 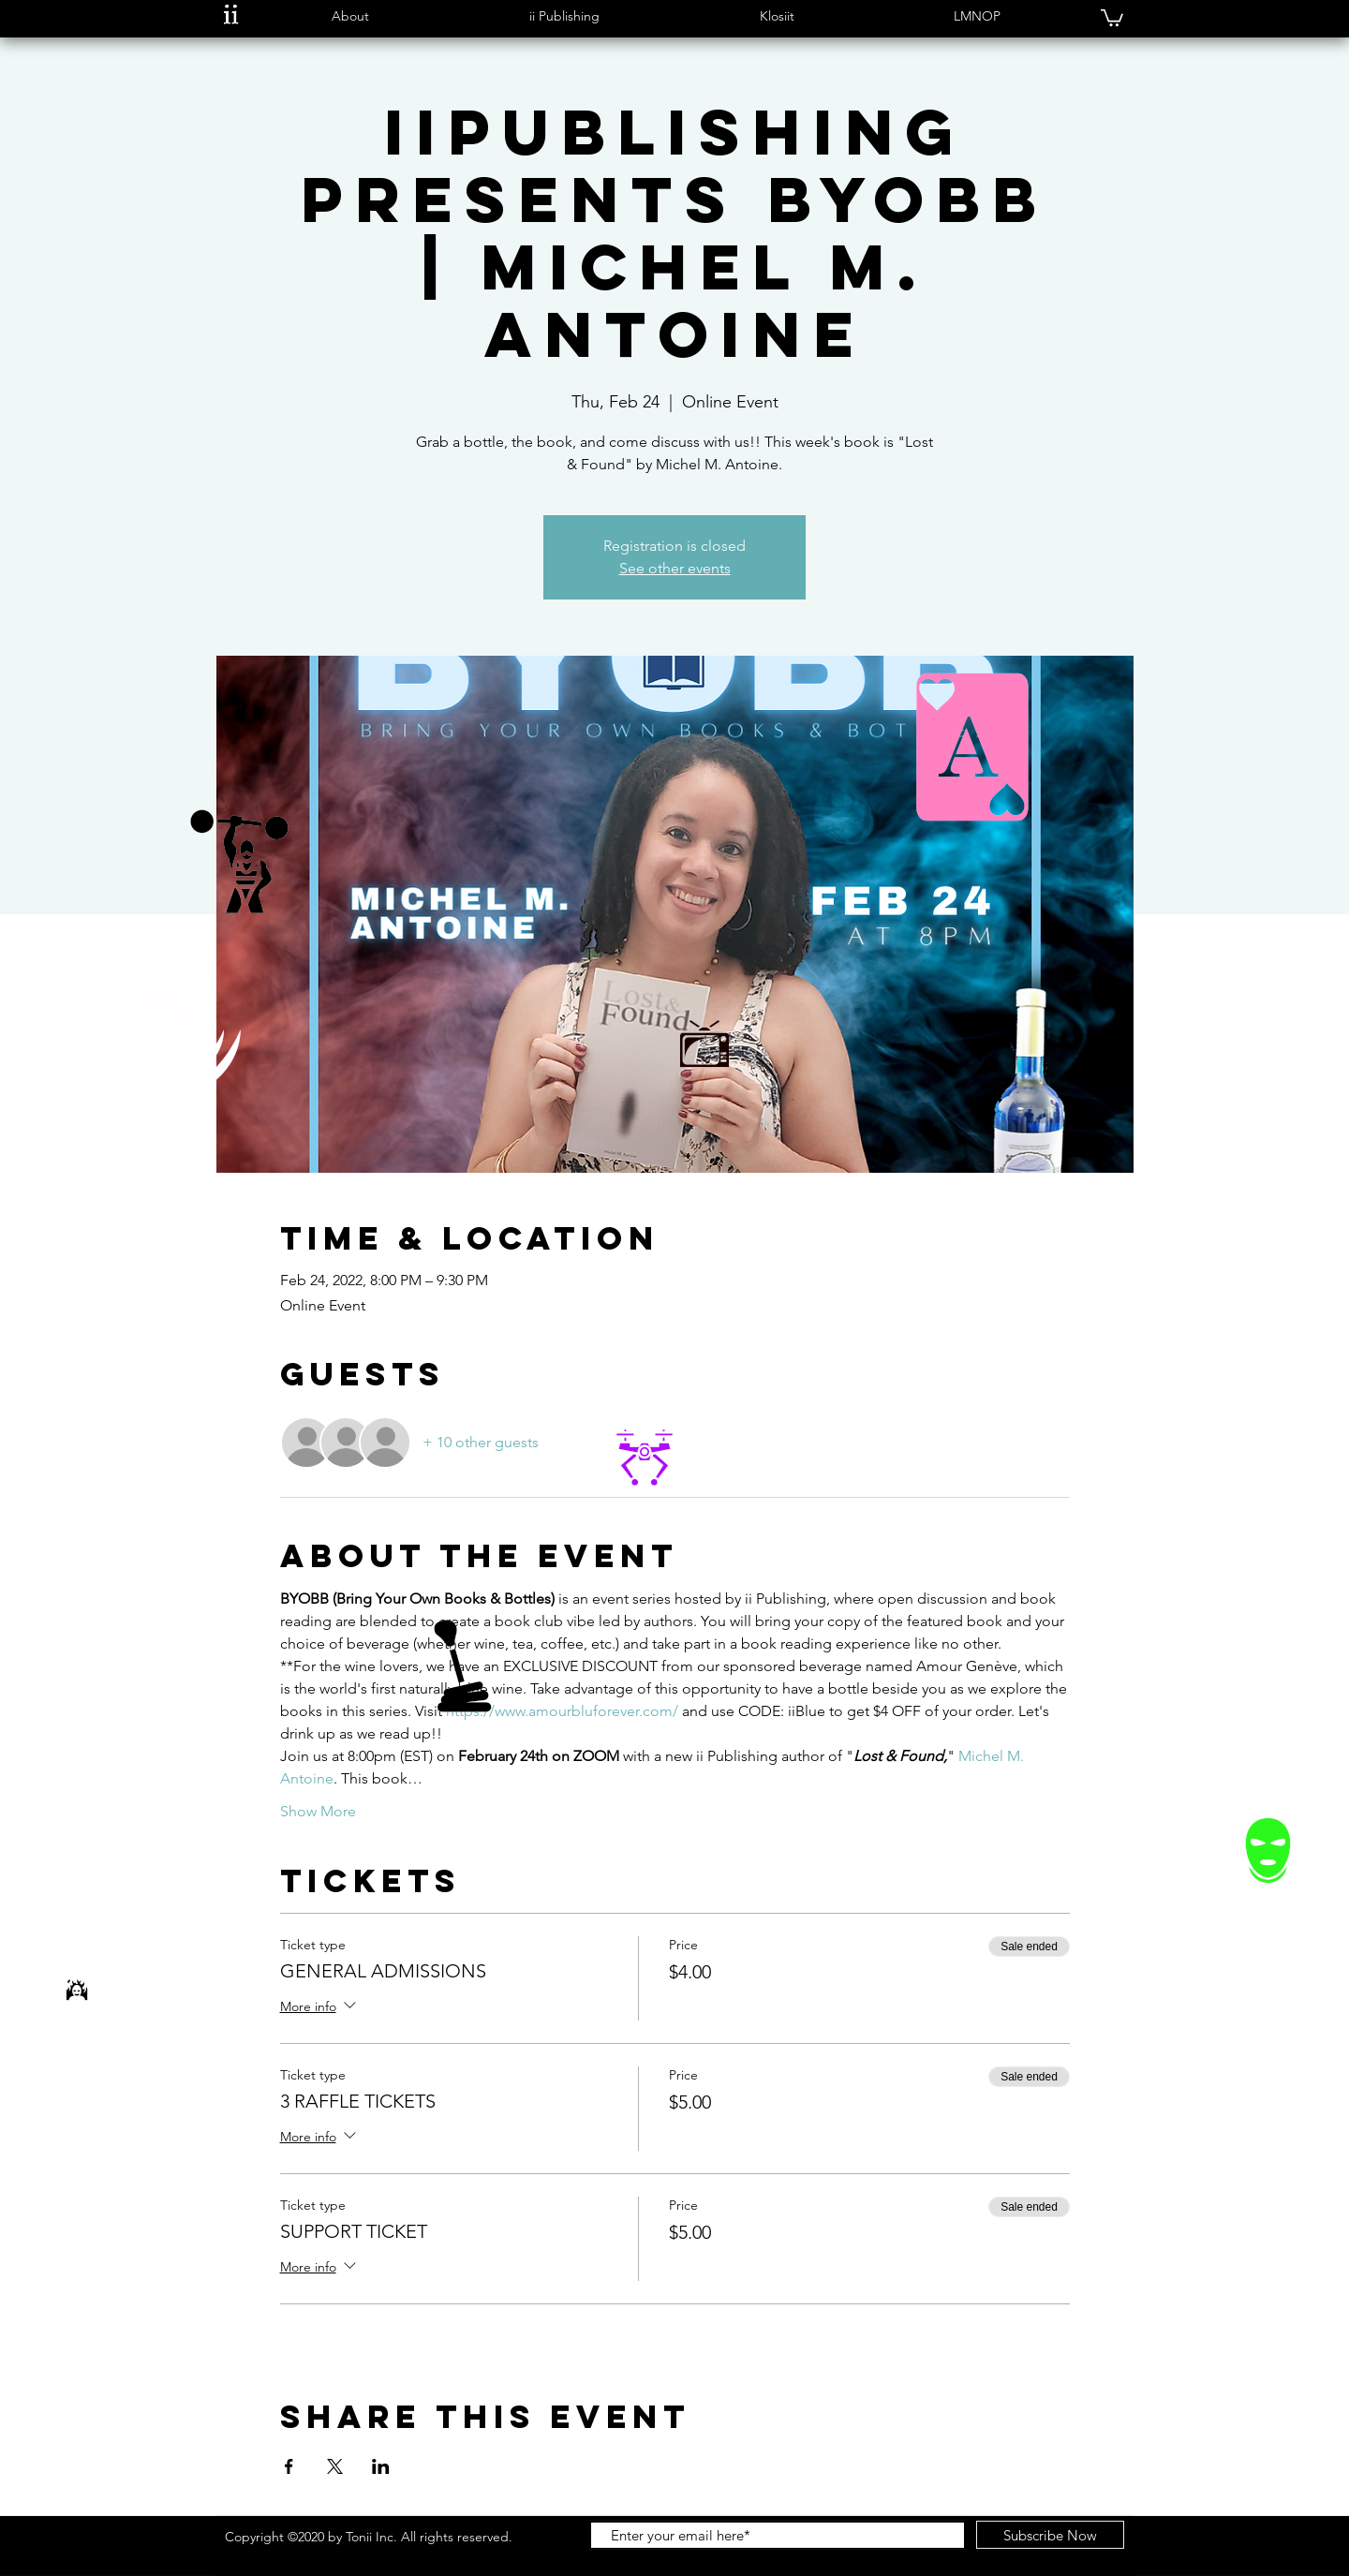 I want to click on access tv or video streaming features, so click(x=704, y=1044).